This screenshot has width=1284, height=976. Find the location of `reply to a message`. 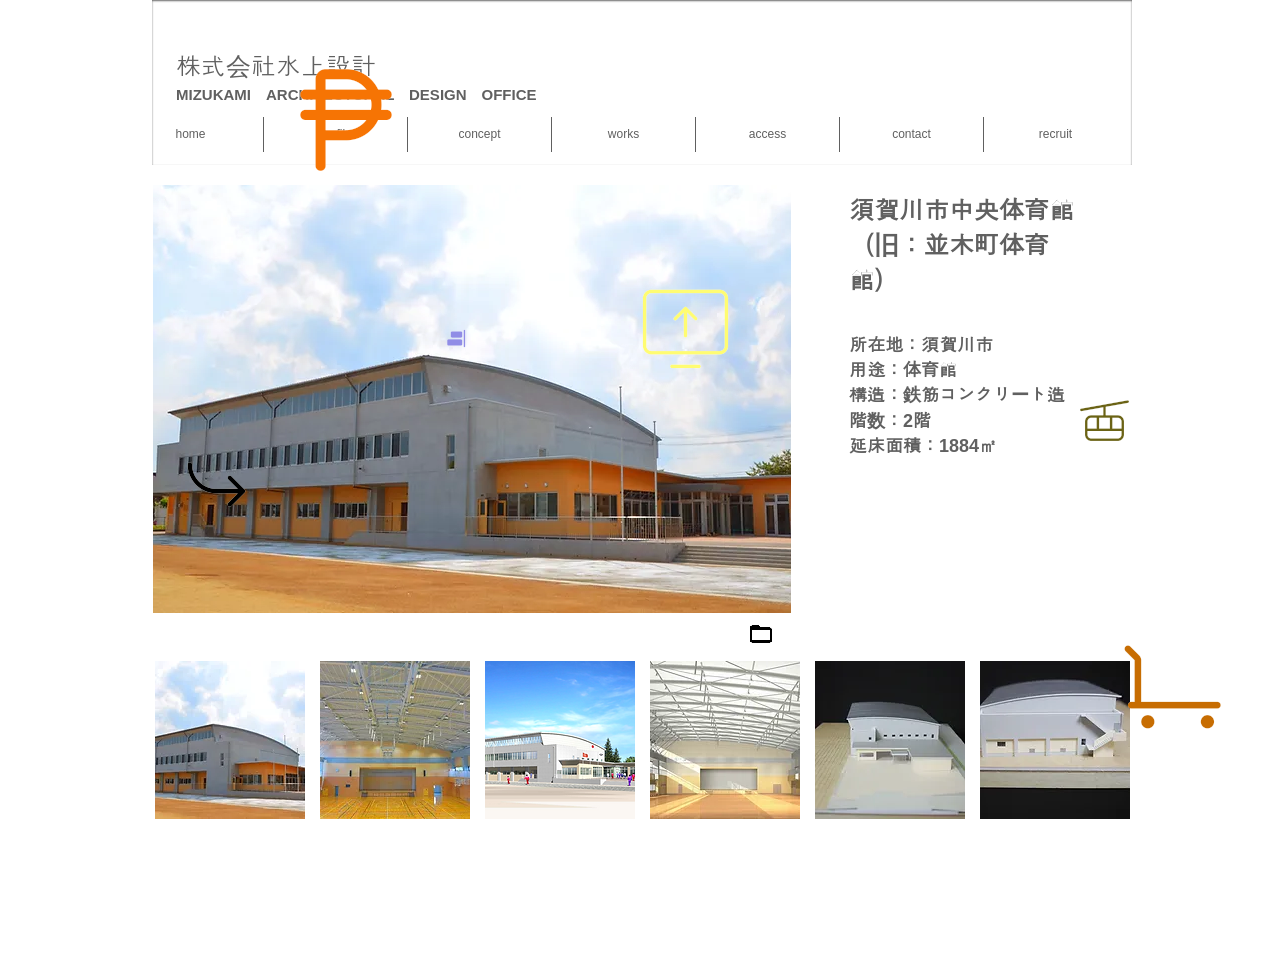

reply to a message is located at coordinates (216, 484).